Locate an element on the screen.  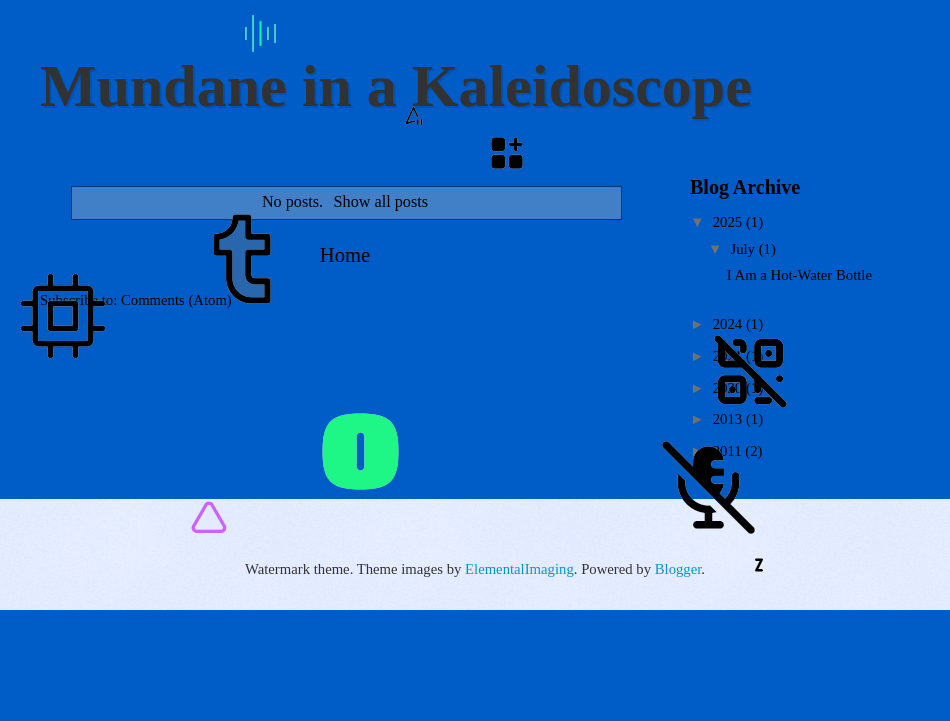
QR code scanning is disabled is located at coordinates (750, 371).